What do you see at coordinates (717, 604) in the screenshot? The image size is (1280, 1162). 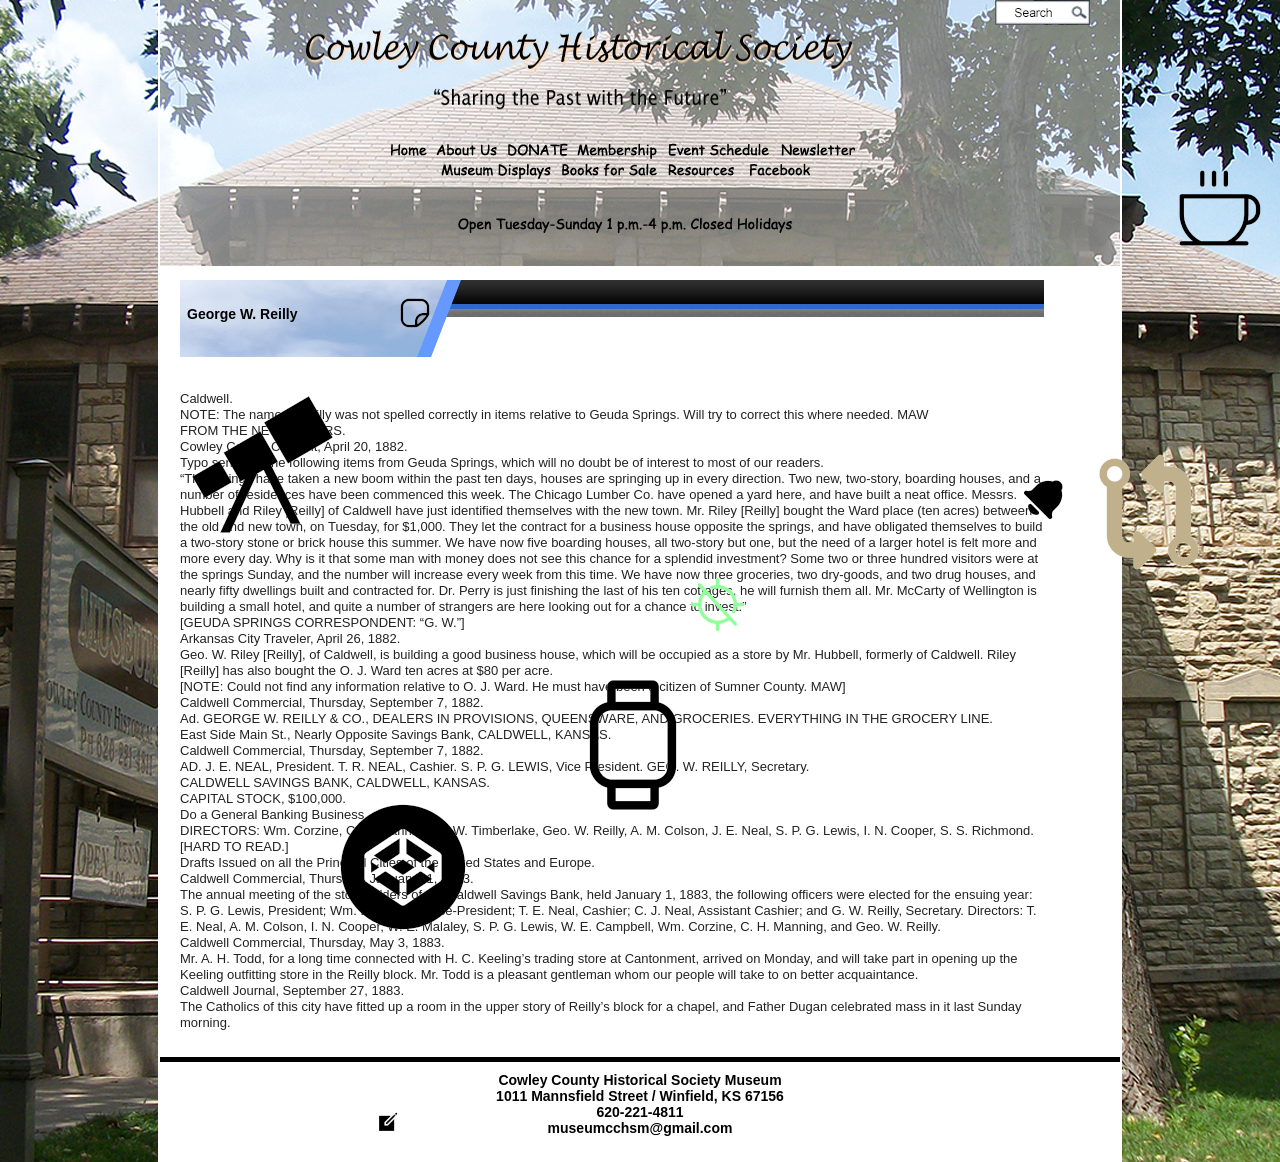 I see `location services disabled` at bounding box center [717, 604].